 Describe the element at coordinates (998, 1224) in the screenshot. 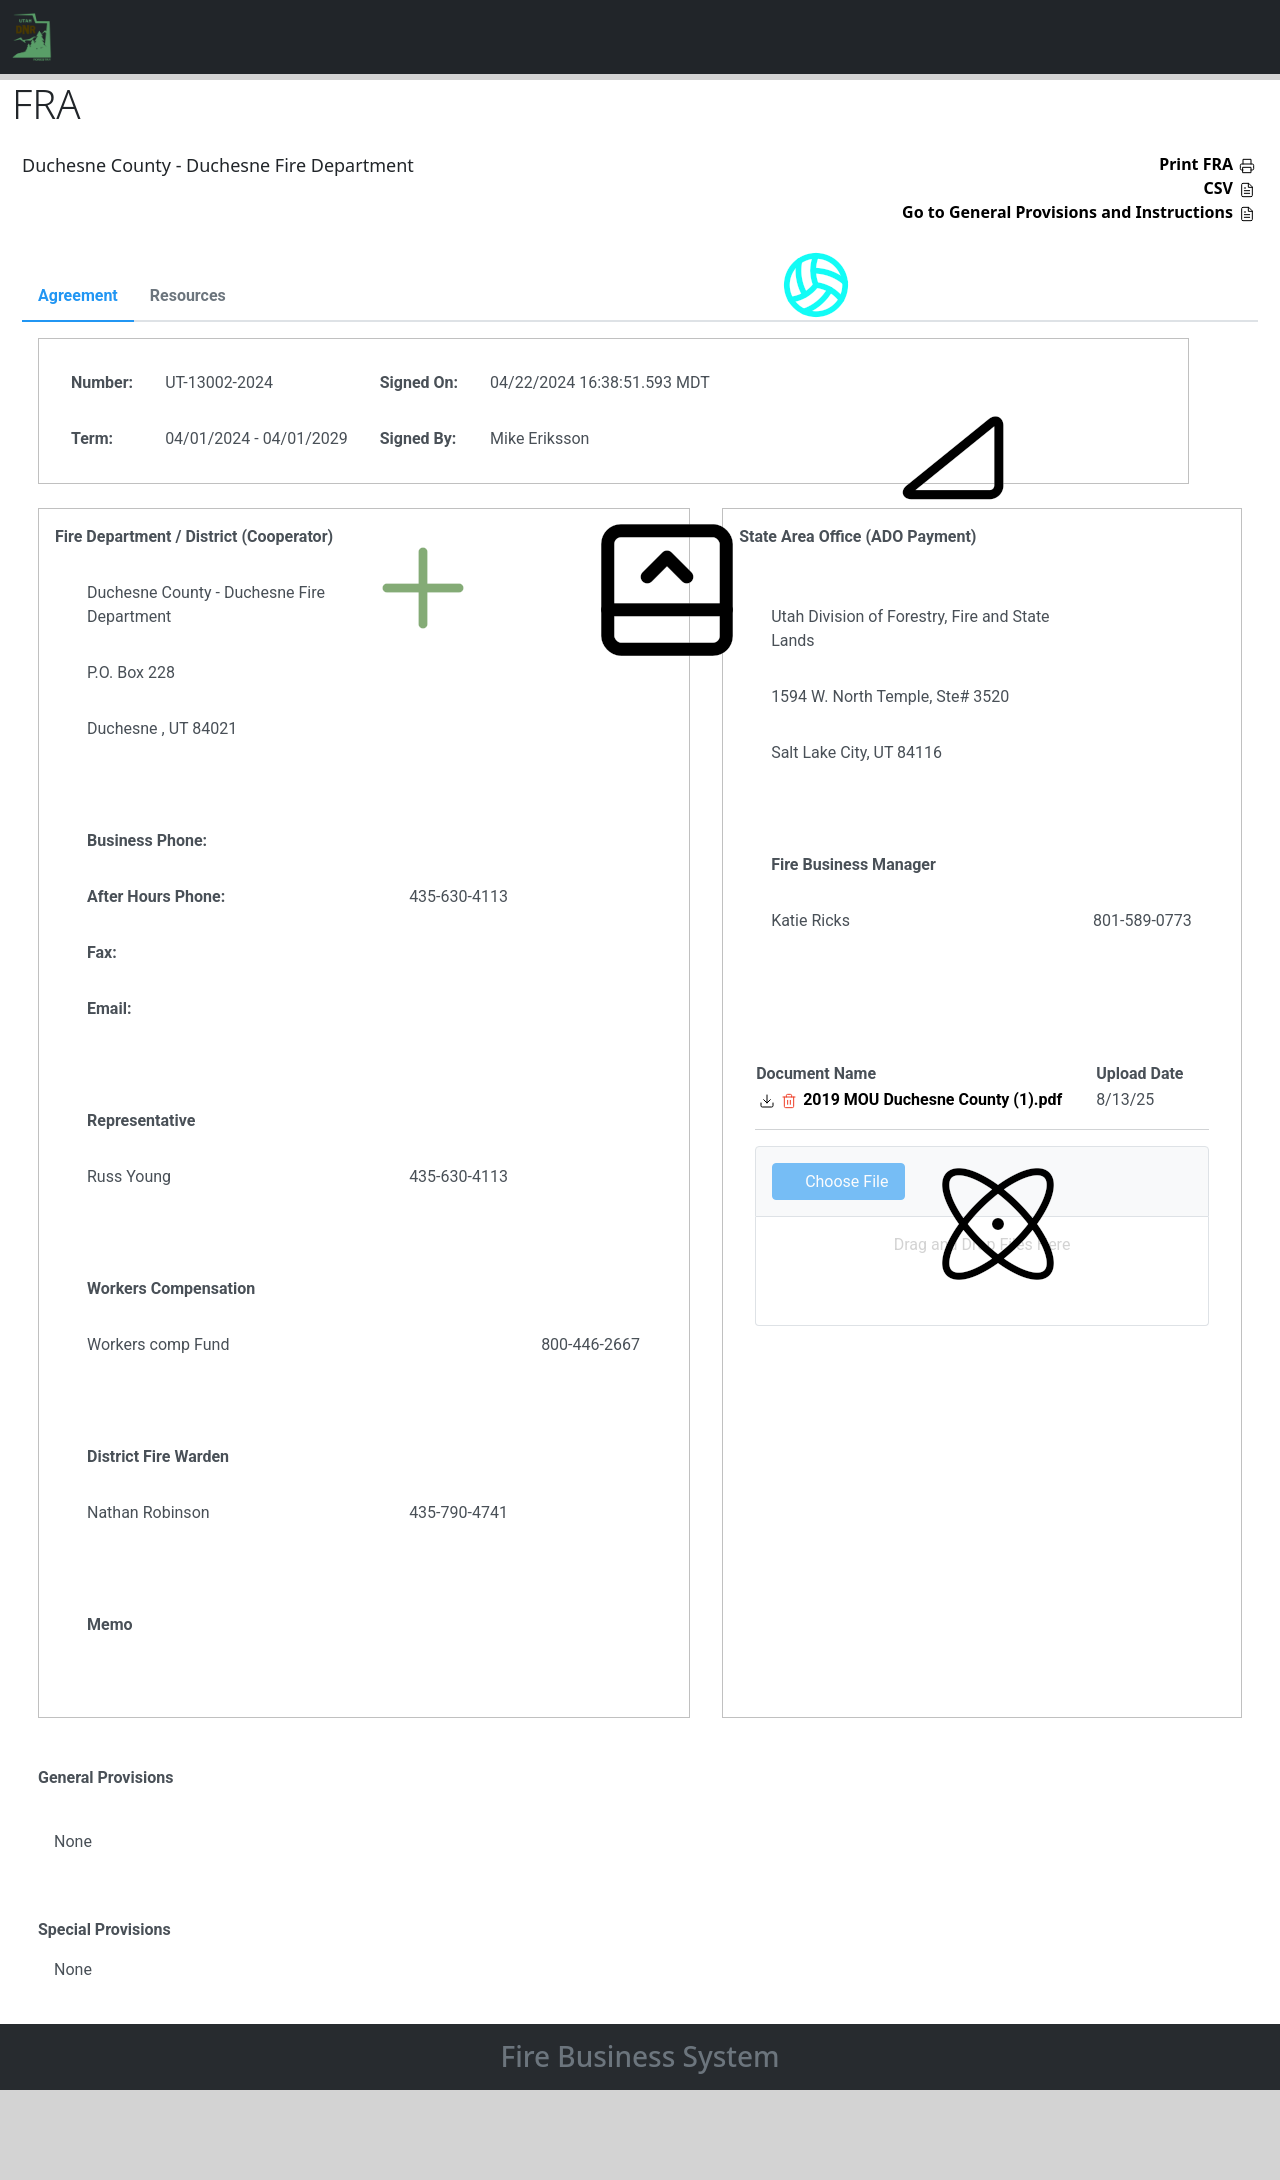

I see `access science or chemistry features` at that location.